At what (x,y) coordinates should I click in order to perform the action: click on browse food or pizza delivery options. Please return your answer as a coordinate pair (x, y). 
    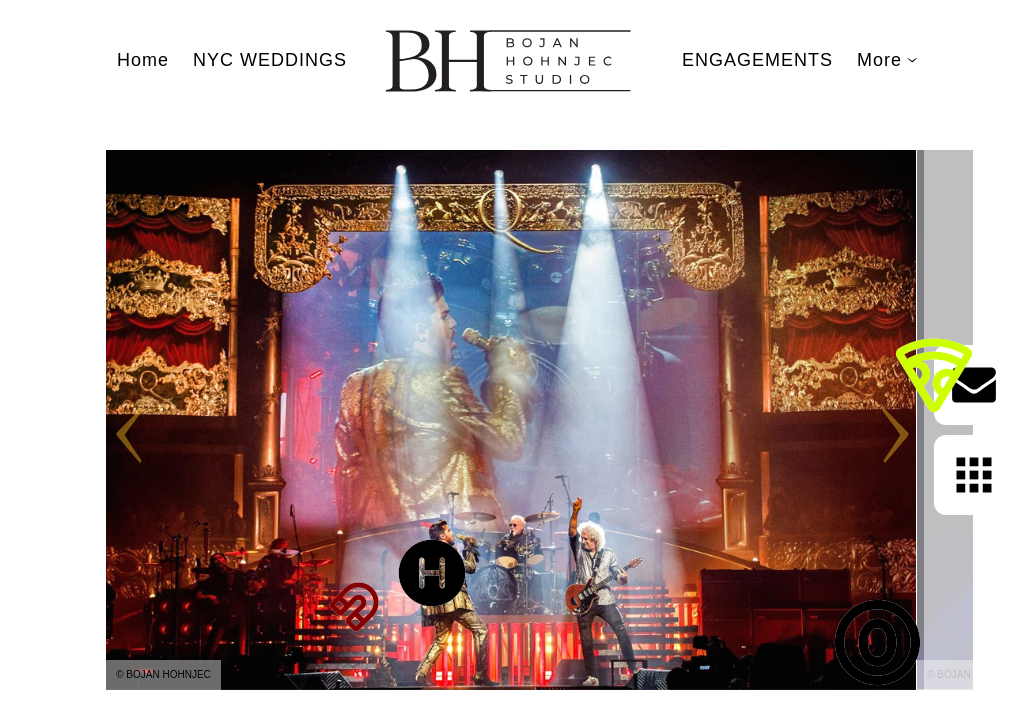
    Looking at the image, I should click on (934, 374).